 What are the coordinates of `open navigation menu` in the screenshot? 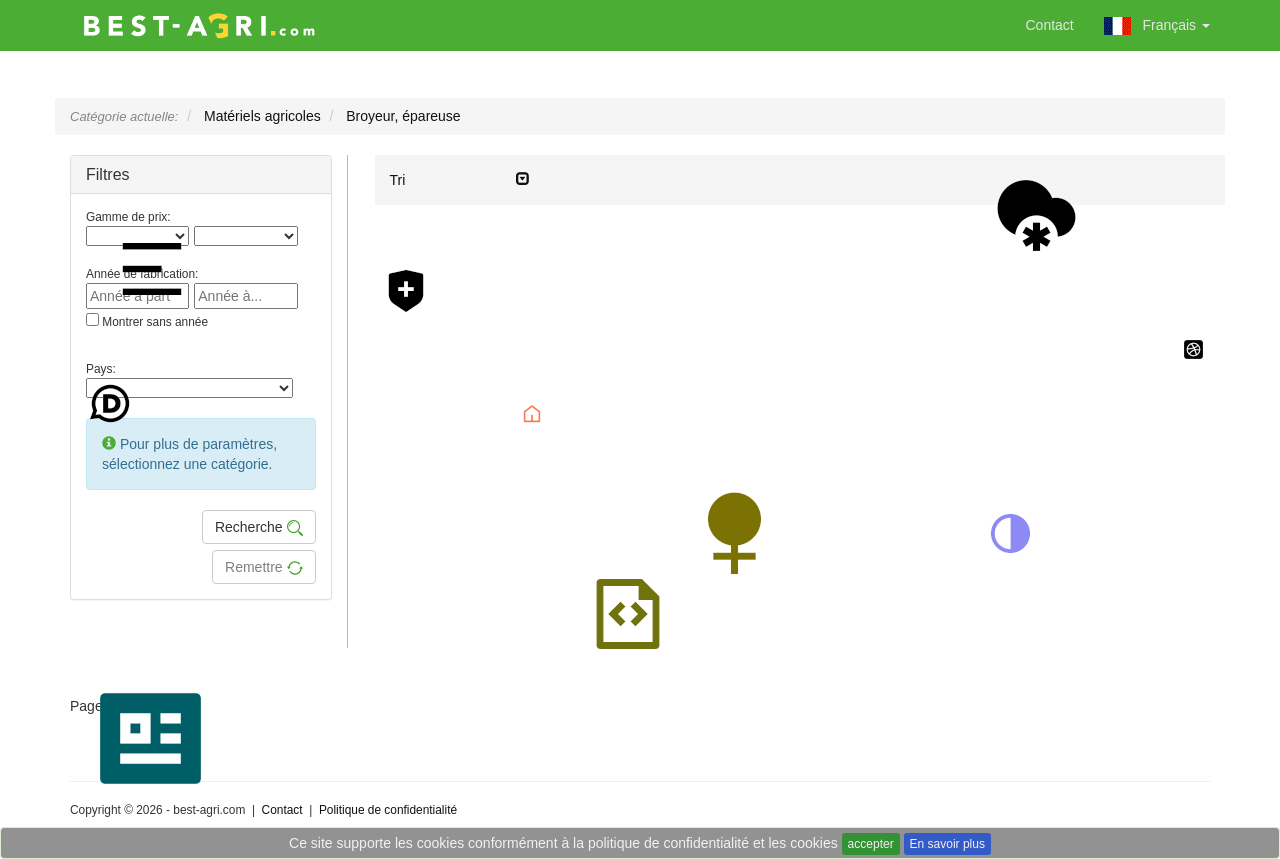 It's located at (152, 269).